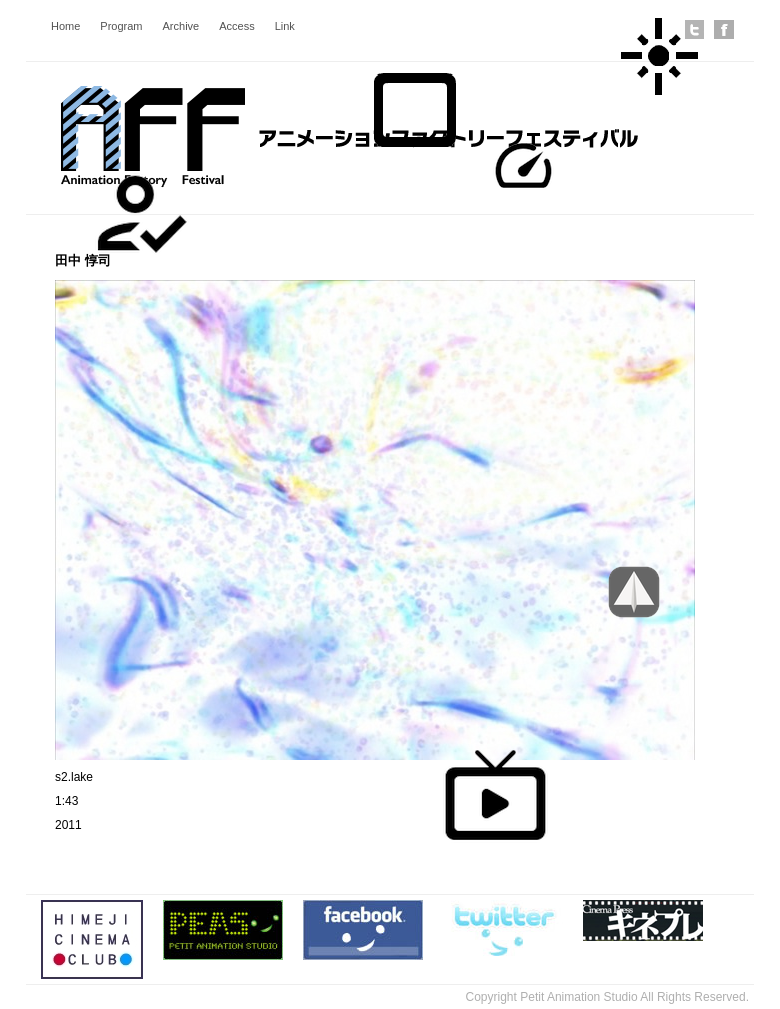 This screenshot has height=1009, width=780. What do you see at coordinates (415, 110) in the screenshot?
I see `crop image to 3:2 aspect ratio` at bounding box center [415, 110].